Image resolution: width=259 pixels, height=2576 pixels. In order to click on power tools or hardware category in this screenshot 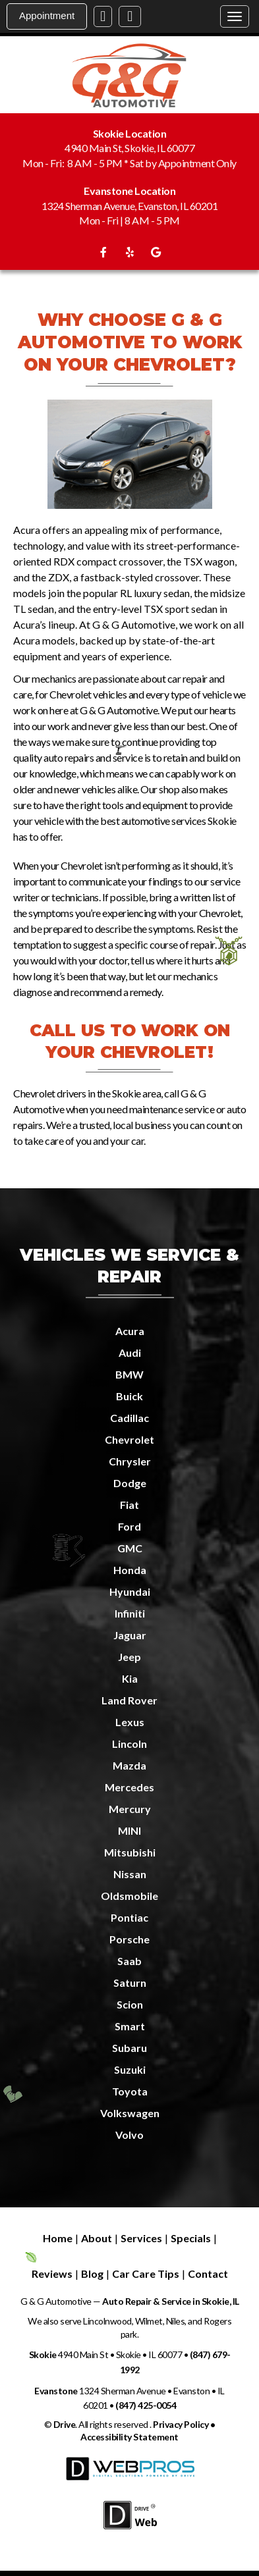, I will do `click(121, 750)`.